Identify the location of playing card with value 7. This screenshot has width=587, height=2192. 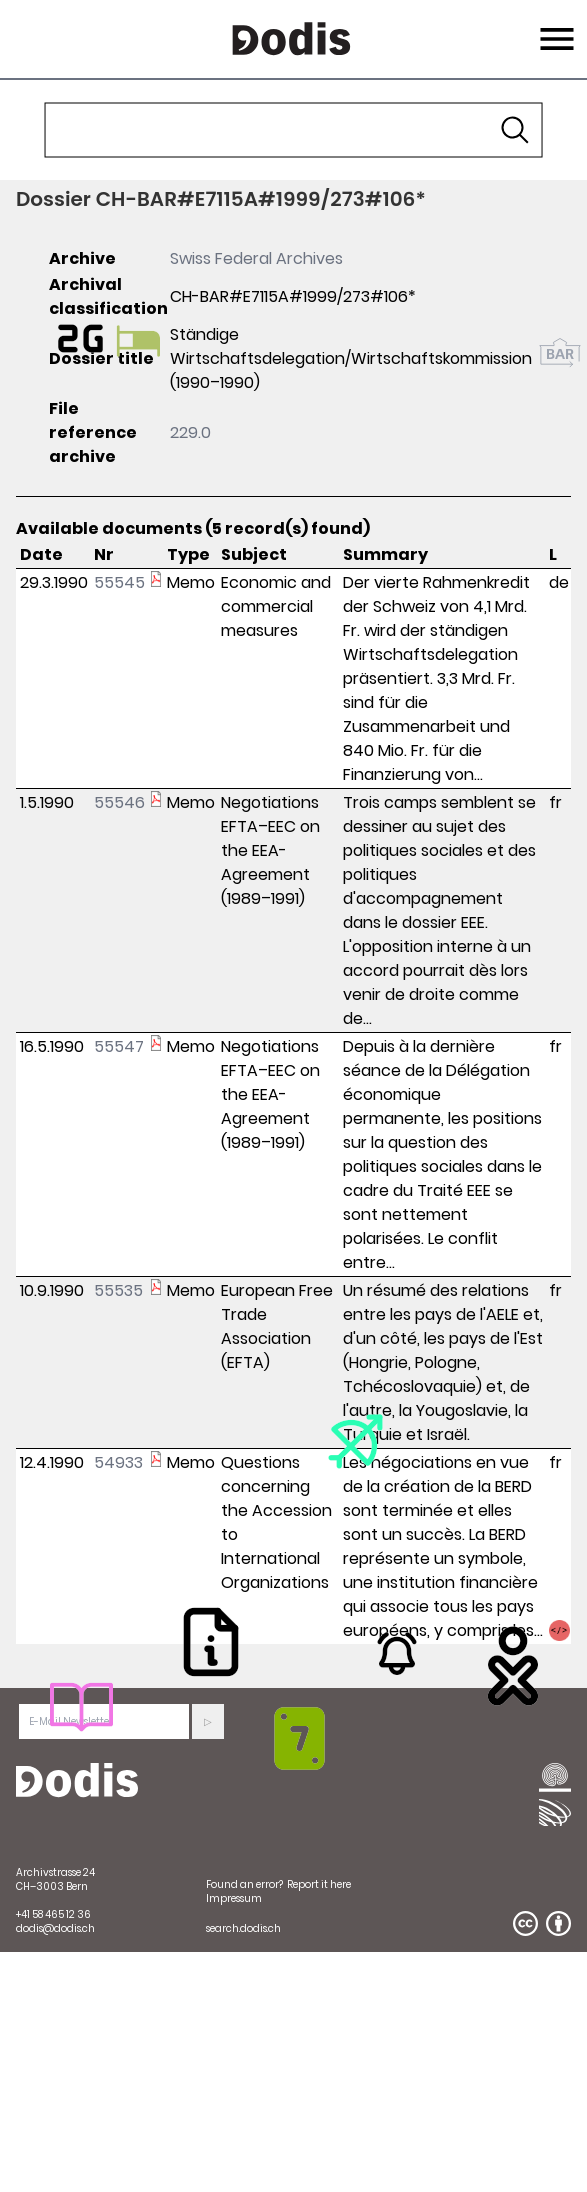
(299, 1738).